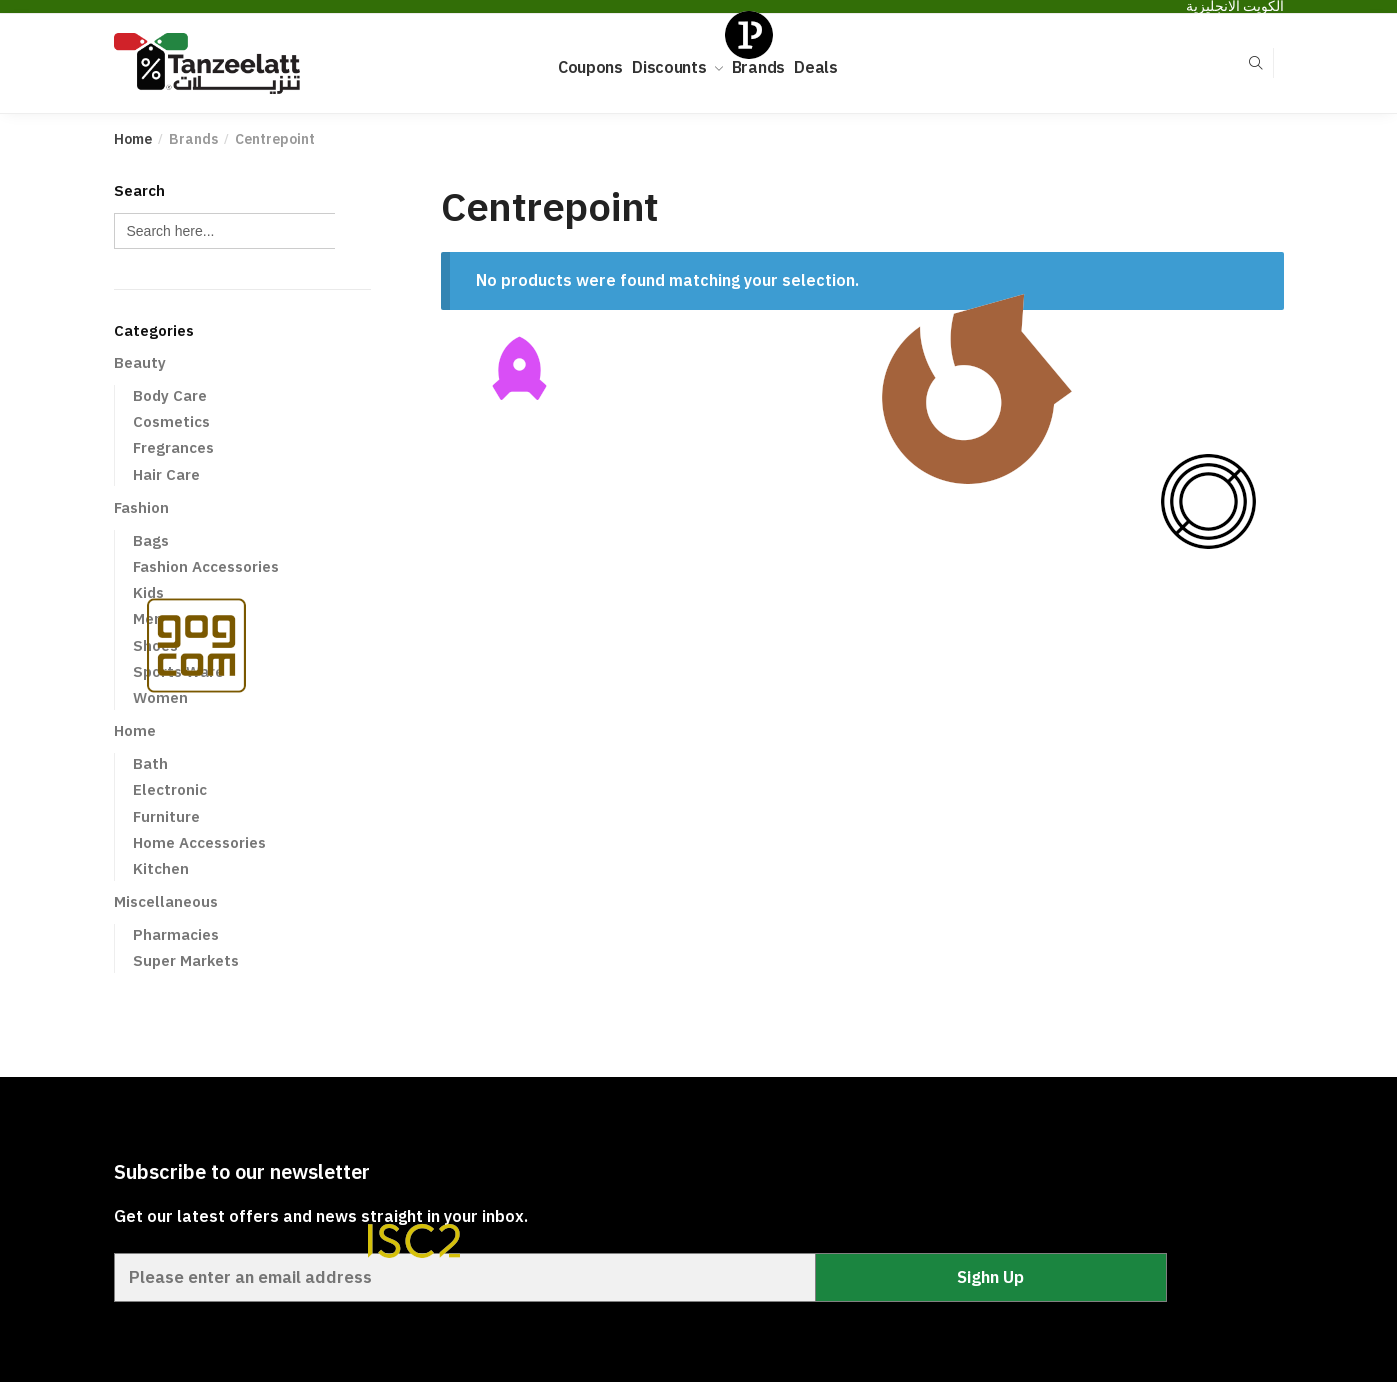  What do you see at coordinates (1208, 501) in the screenshot?
I see `circle company logo` at bounding box center [1208, 501].